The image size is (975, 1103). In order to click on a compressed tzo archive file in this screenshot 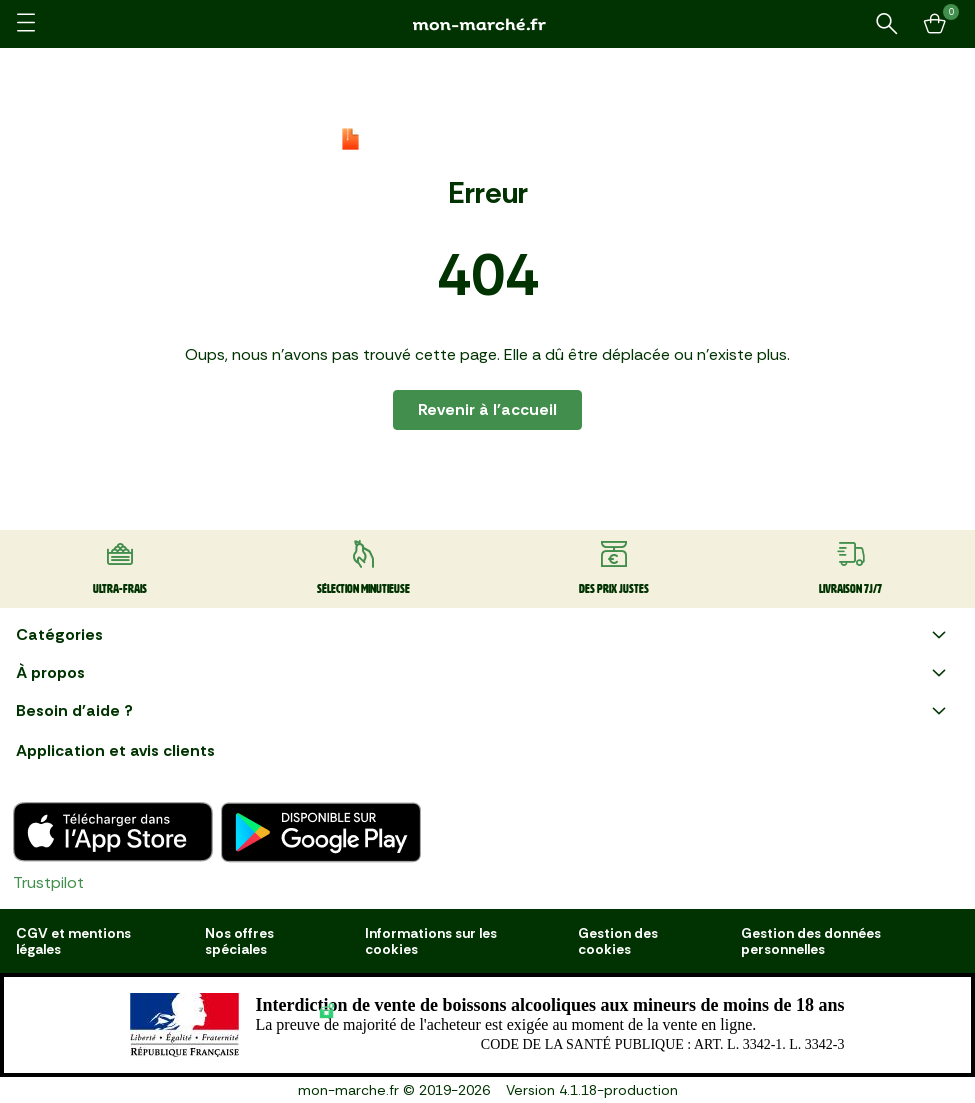, I will do `click(350, 139)`.